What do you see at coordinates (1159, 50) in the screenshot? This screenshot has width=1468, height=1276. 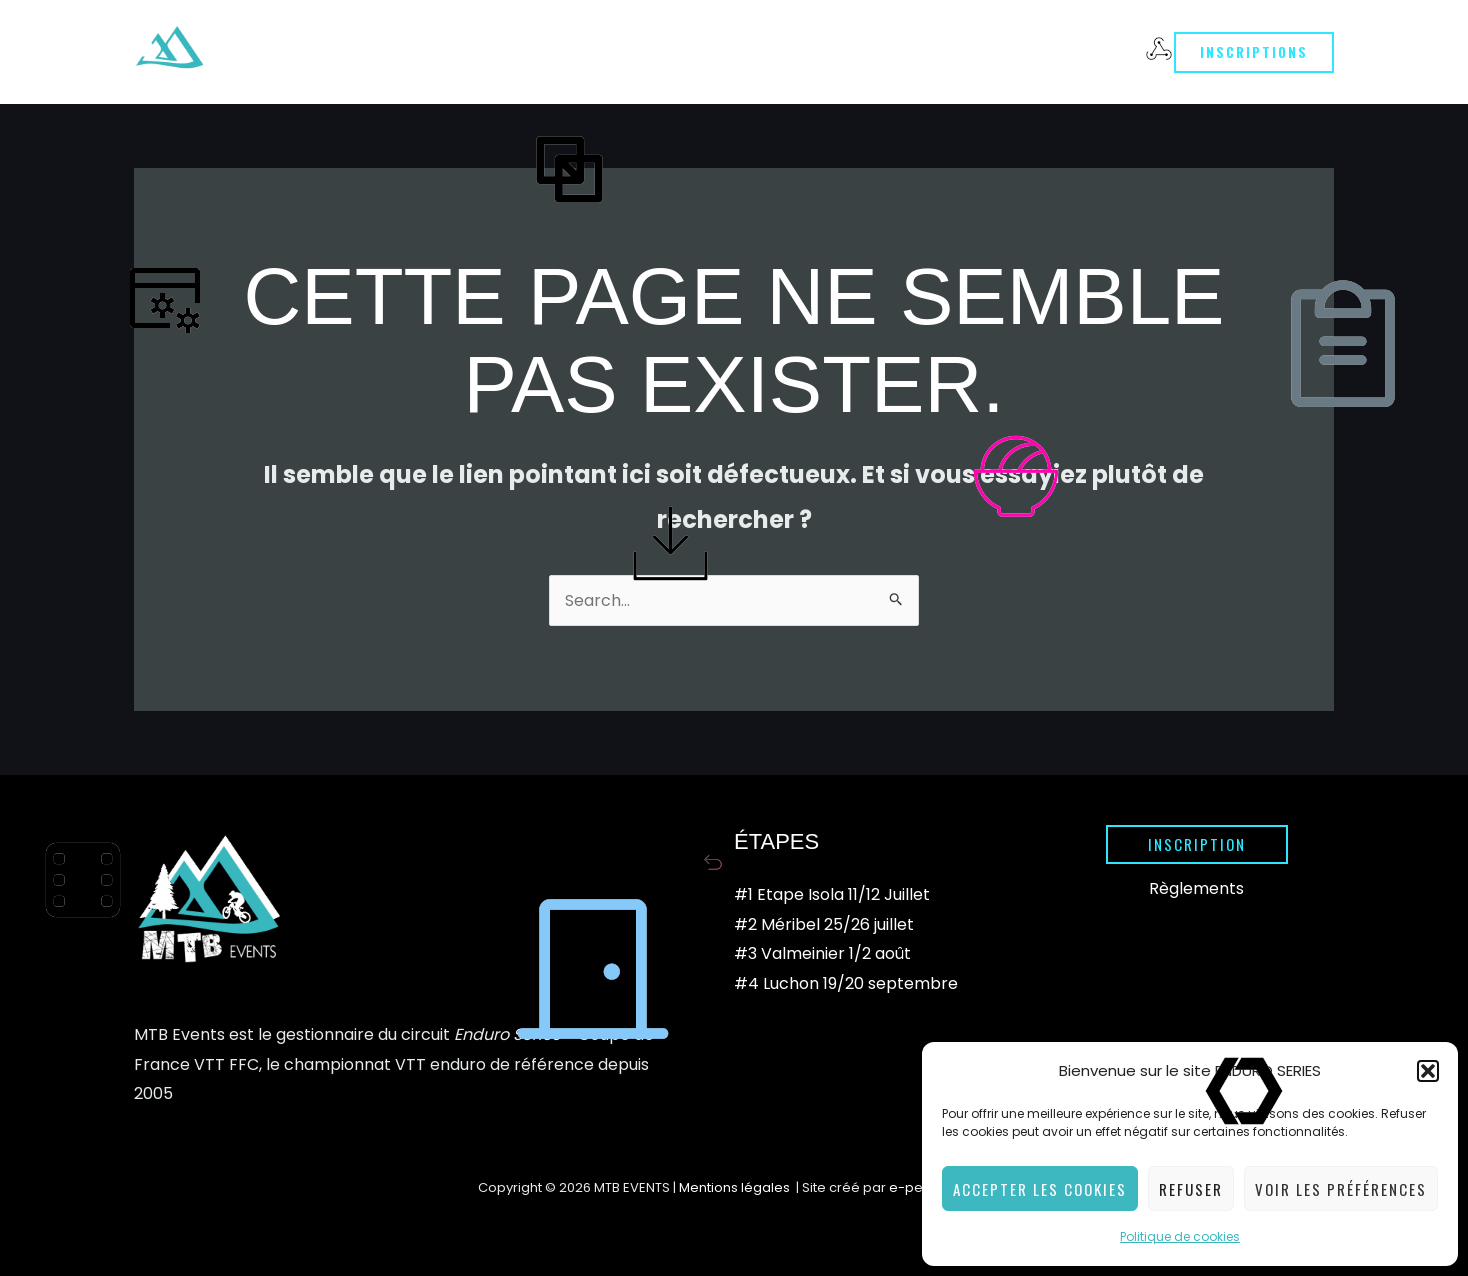 I see `configure webhook integrations` at bounding box center [1159, 50].